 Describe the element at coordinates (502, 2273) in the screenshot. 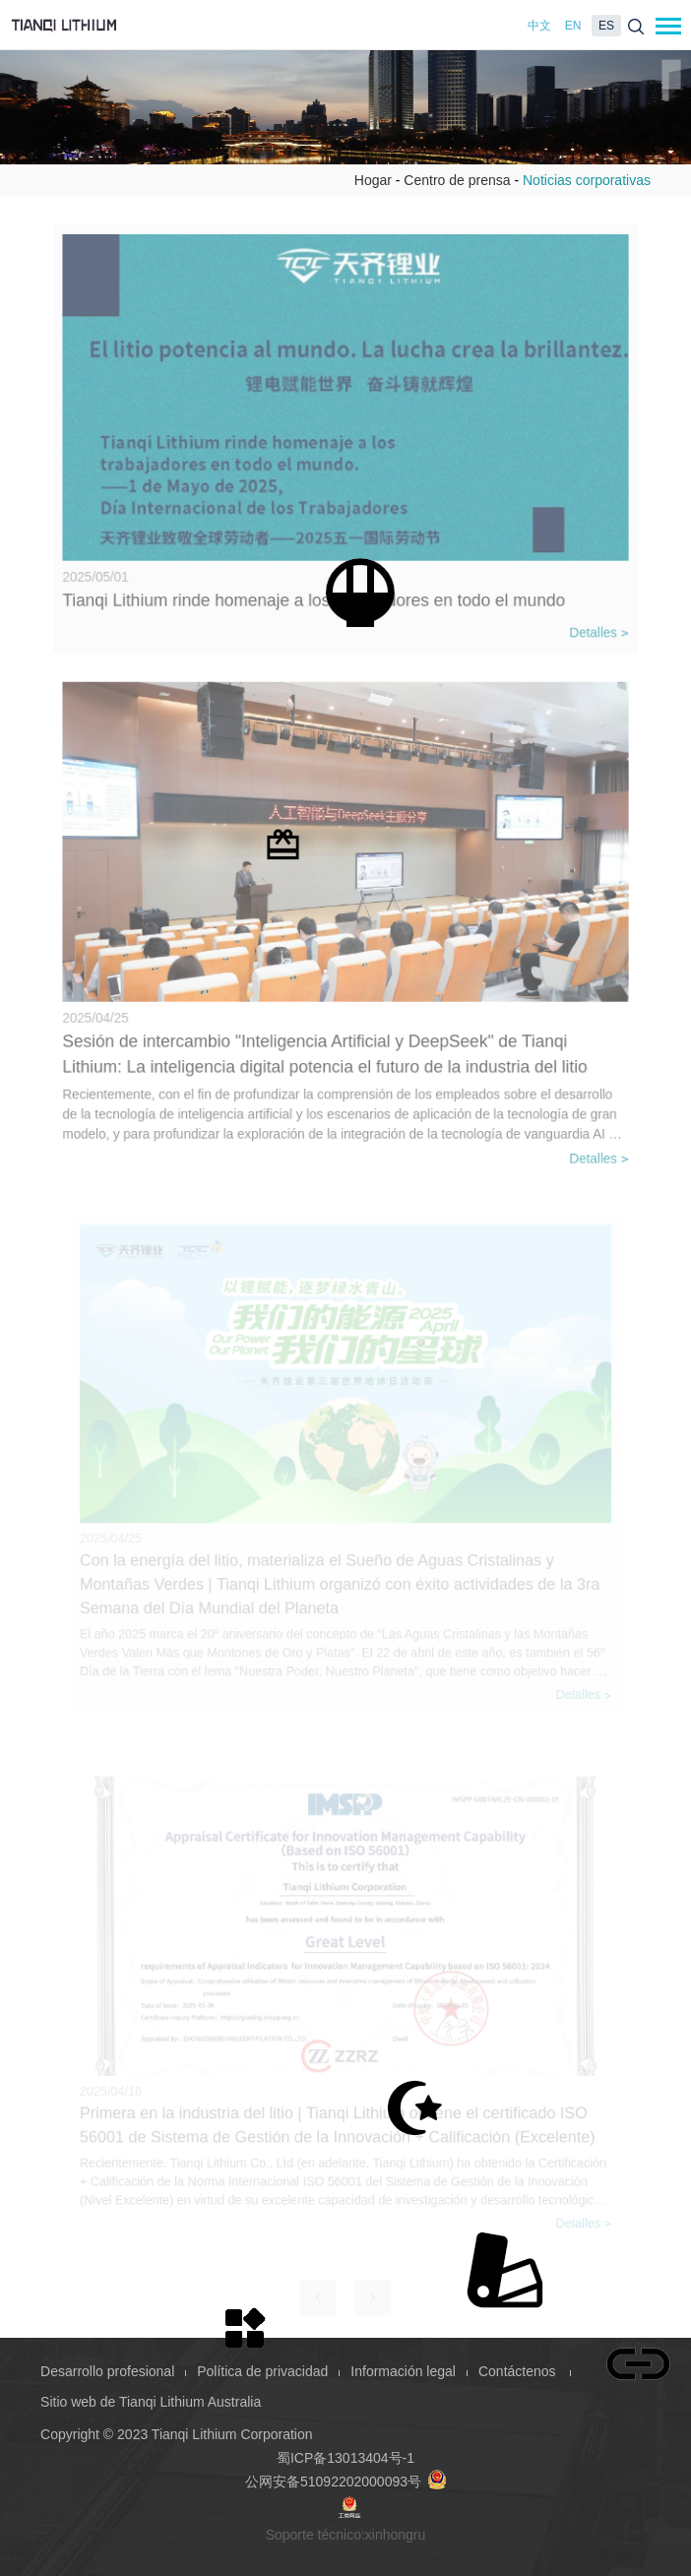

I see `access color palette or theme options` at that location.